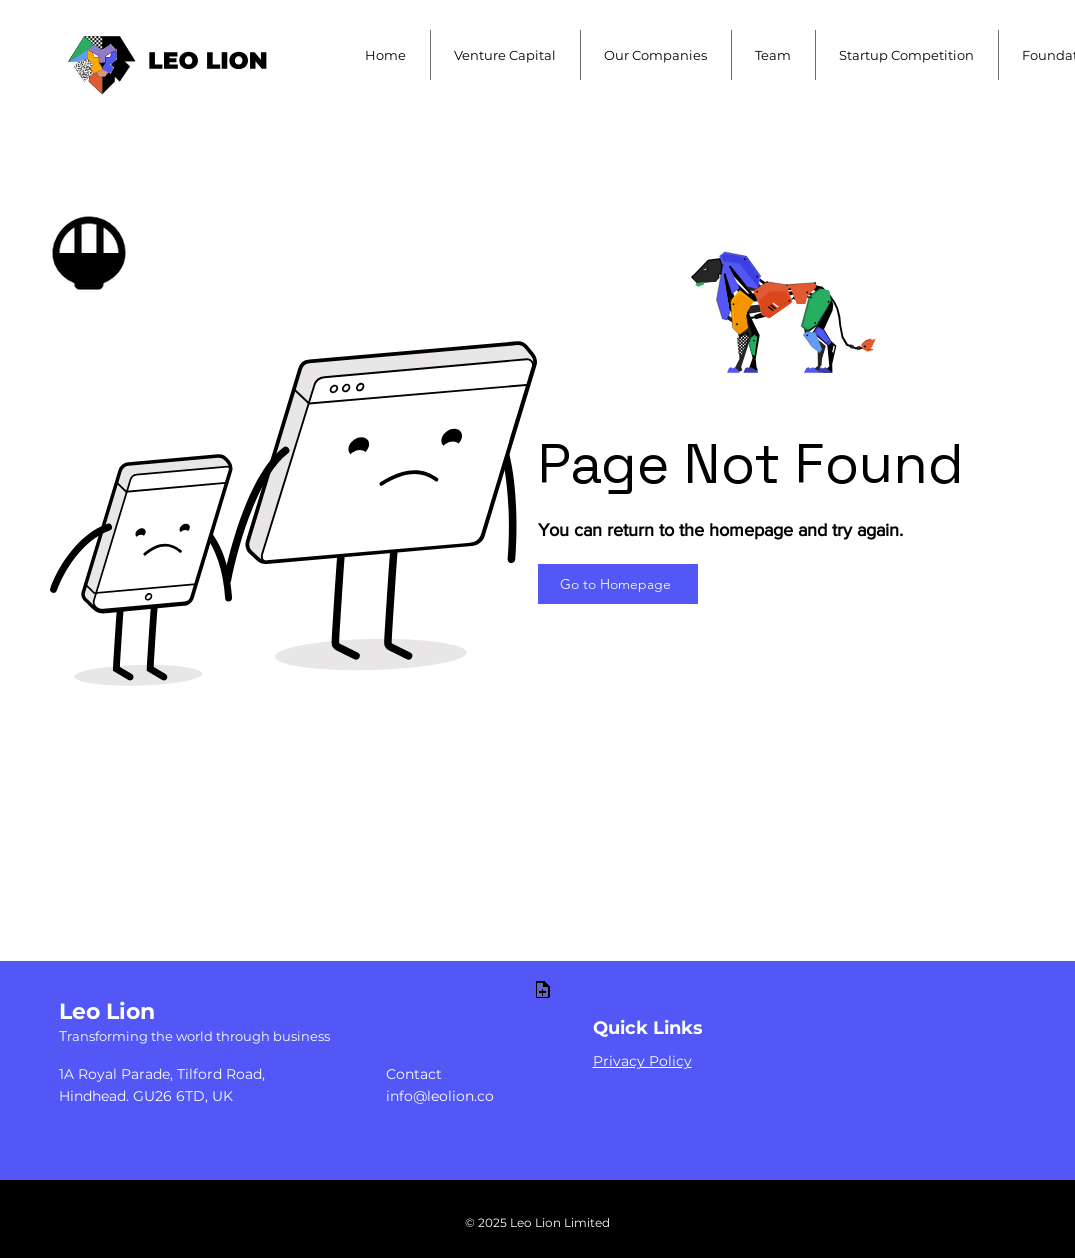 This screenshot has height=1258, width=1075. Describe the element at coordinates (542, 989) in the screenshot. I see `create a new note or document` at that location.